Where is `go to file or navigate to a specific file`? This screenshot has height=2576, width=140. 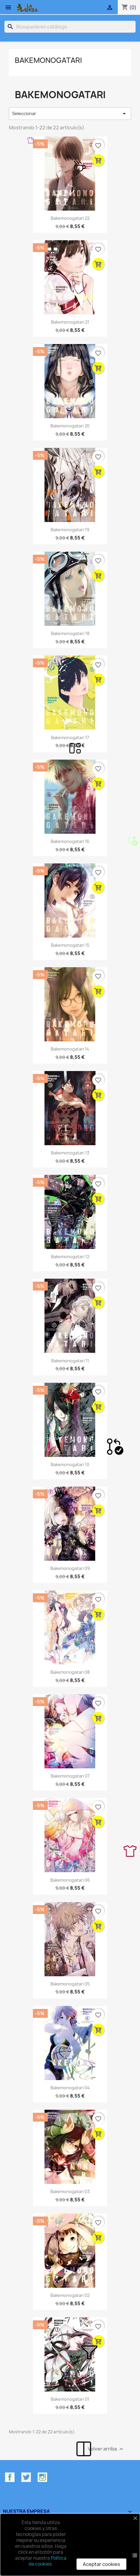
go to file or navigate to a specific file is located at coordinates (31, 140).